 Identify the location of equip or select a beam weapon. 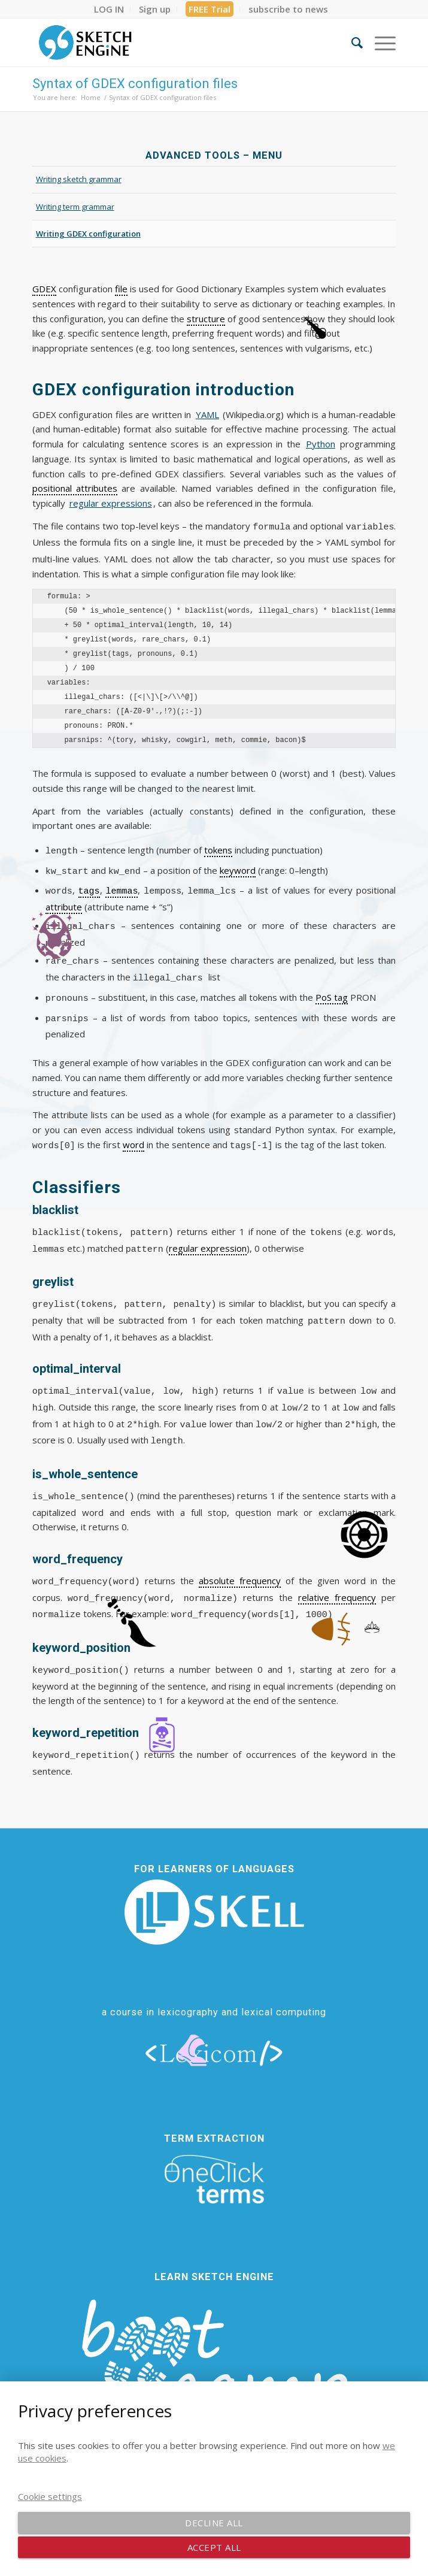
(314, 327).